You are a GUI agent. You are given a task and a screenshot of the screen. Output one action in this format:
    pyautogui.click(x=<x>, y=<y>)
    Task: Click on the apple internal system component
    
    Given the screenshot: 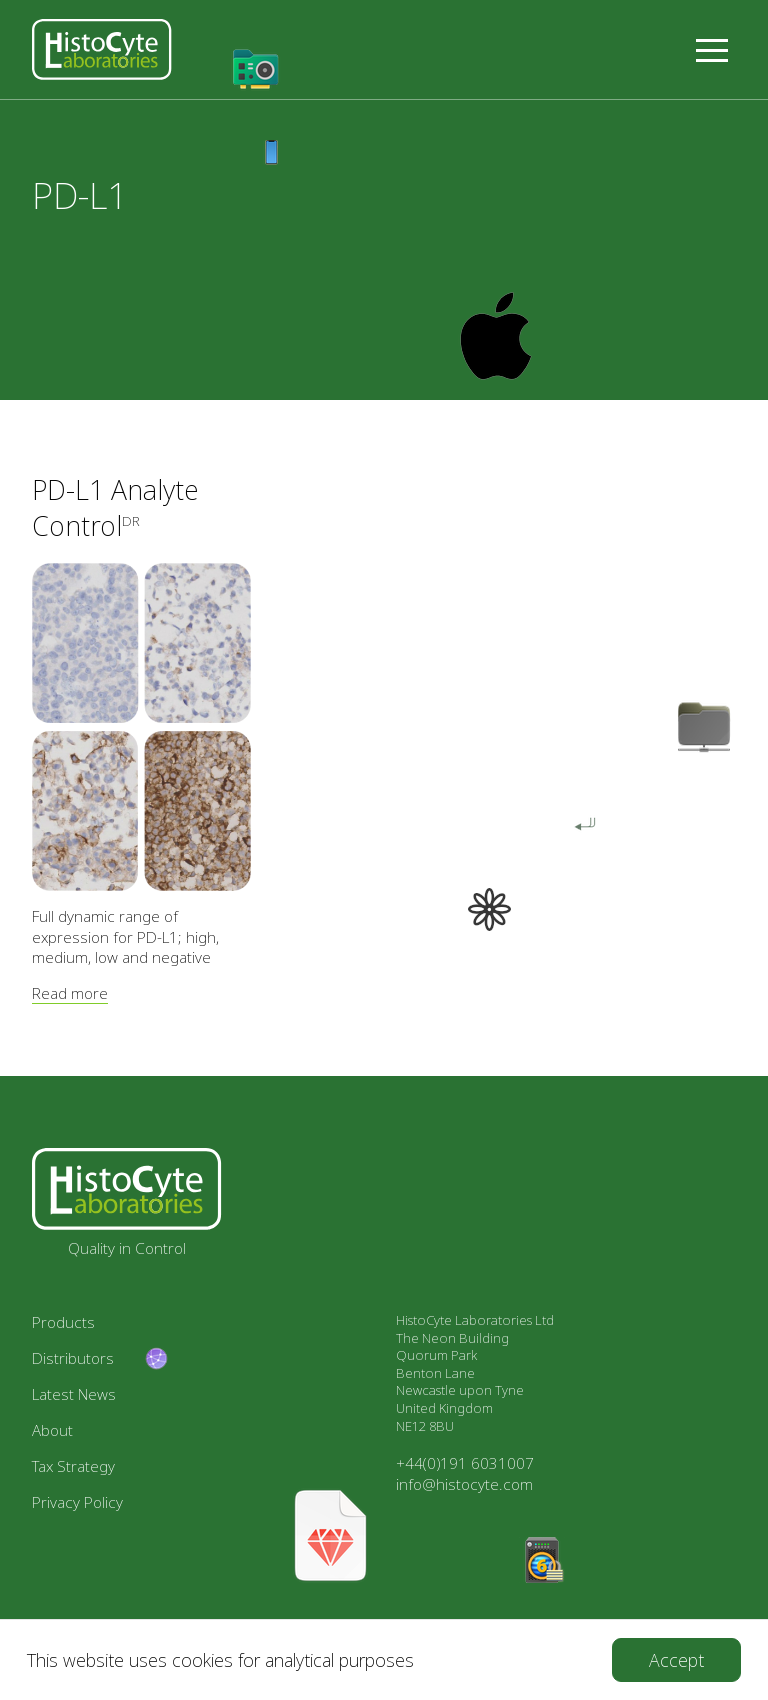 What is the action you would take?
    pyautogui.click(x=496, y=336)
    